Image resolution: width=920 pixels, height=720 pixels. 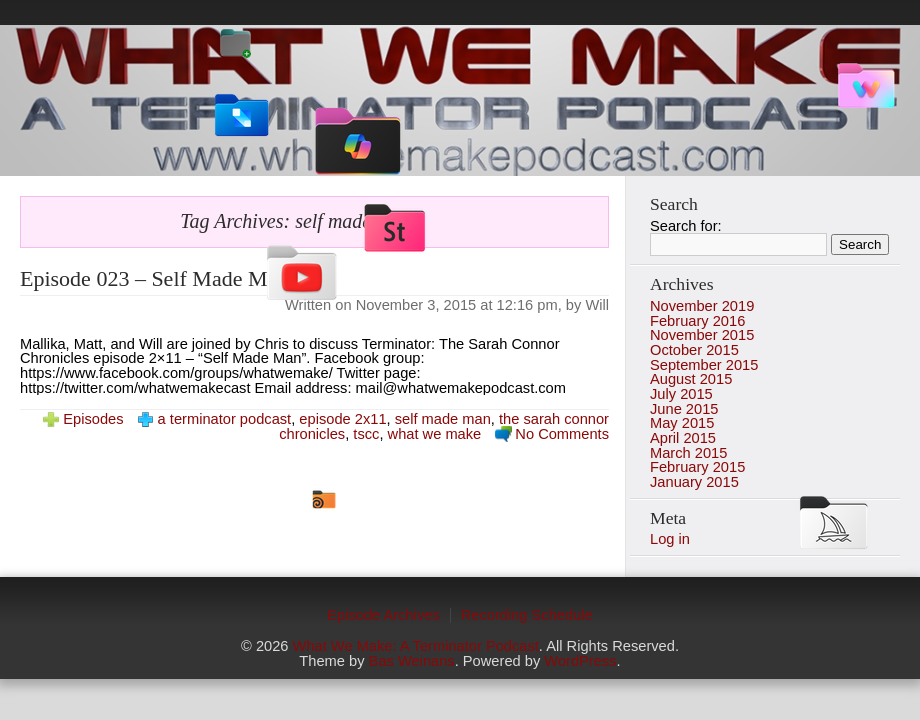 What do you see at coordinates (301, 274) in the screenshot?
I see `open folder containing YouTube downloads` at bounding box center [301, 274].